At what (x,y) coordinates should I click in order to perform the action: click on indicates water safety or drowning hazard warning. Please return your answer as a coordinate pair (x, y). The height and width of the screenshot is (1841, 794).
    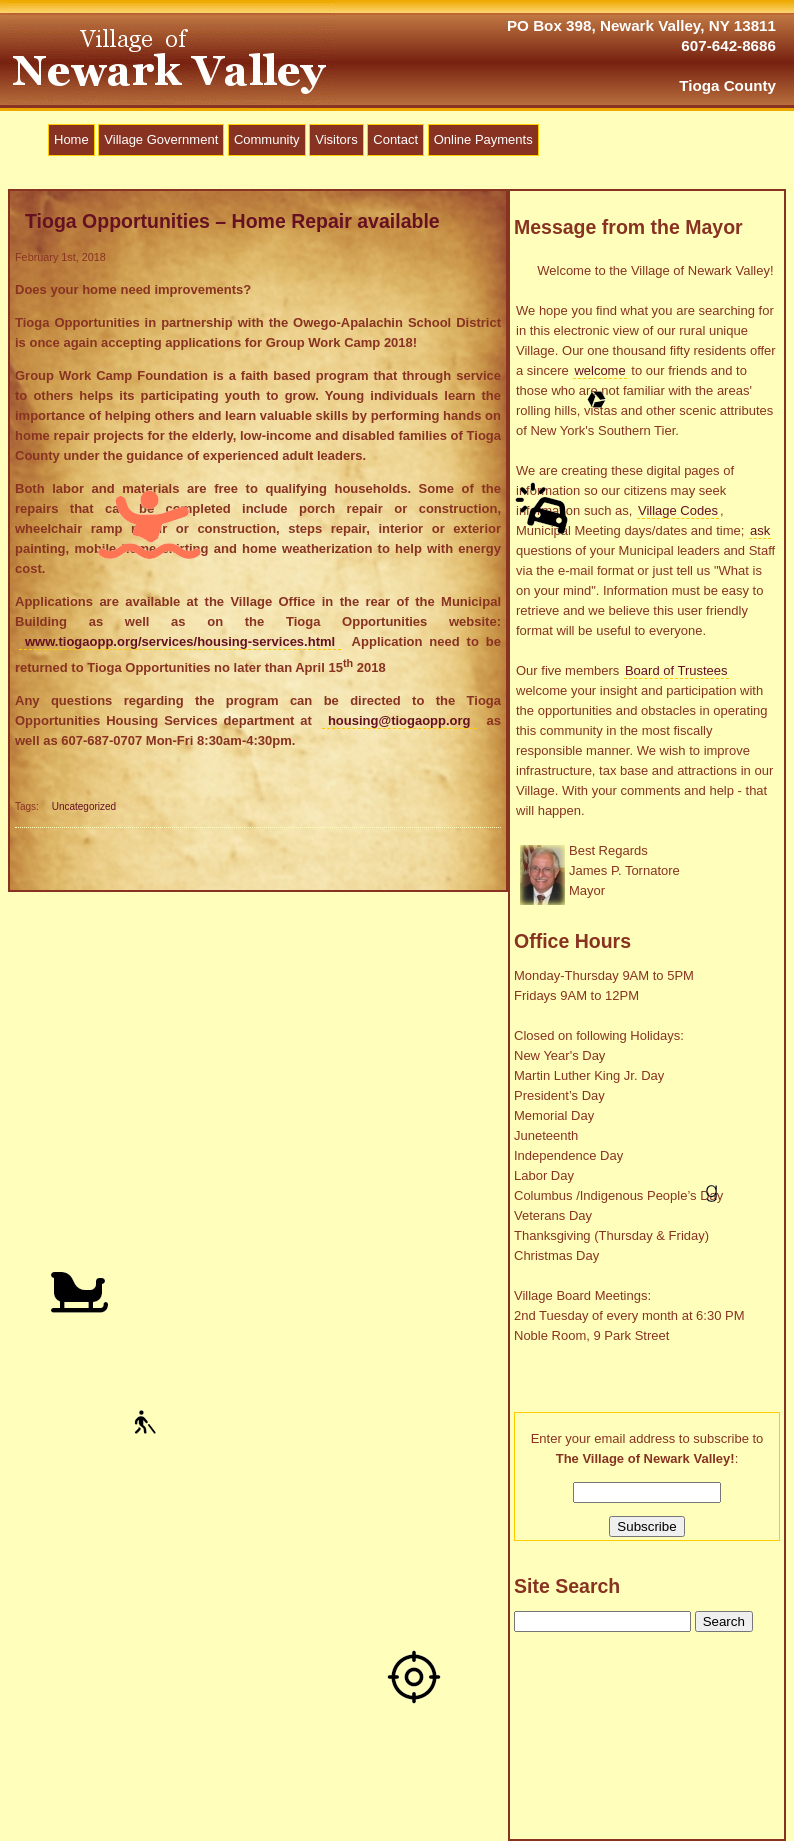
    Looking at the image, I should click on (149, 527).